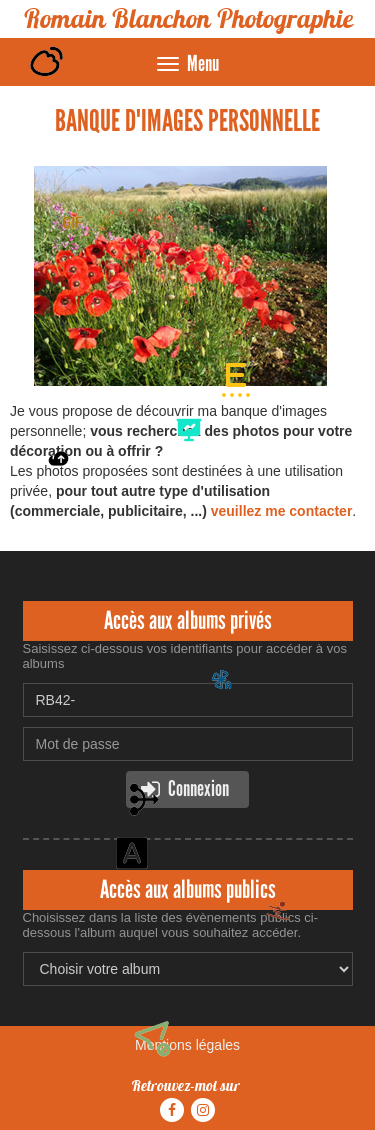  Describe the element at coordinates (58, 458) in the screenshot. I see `upload file to cloud storage` at that location.